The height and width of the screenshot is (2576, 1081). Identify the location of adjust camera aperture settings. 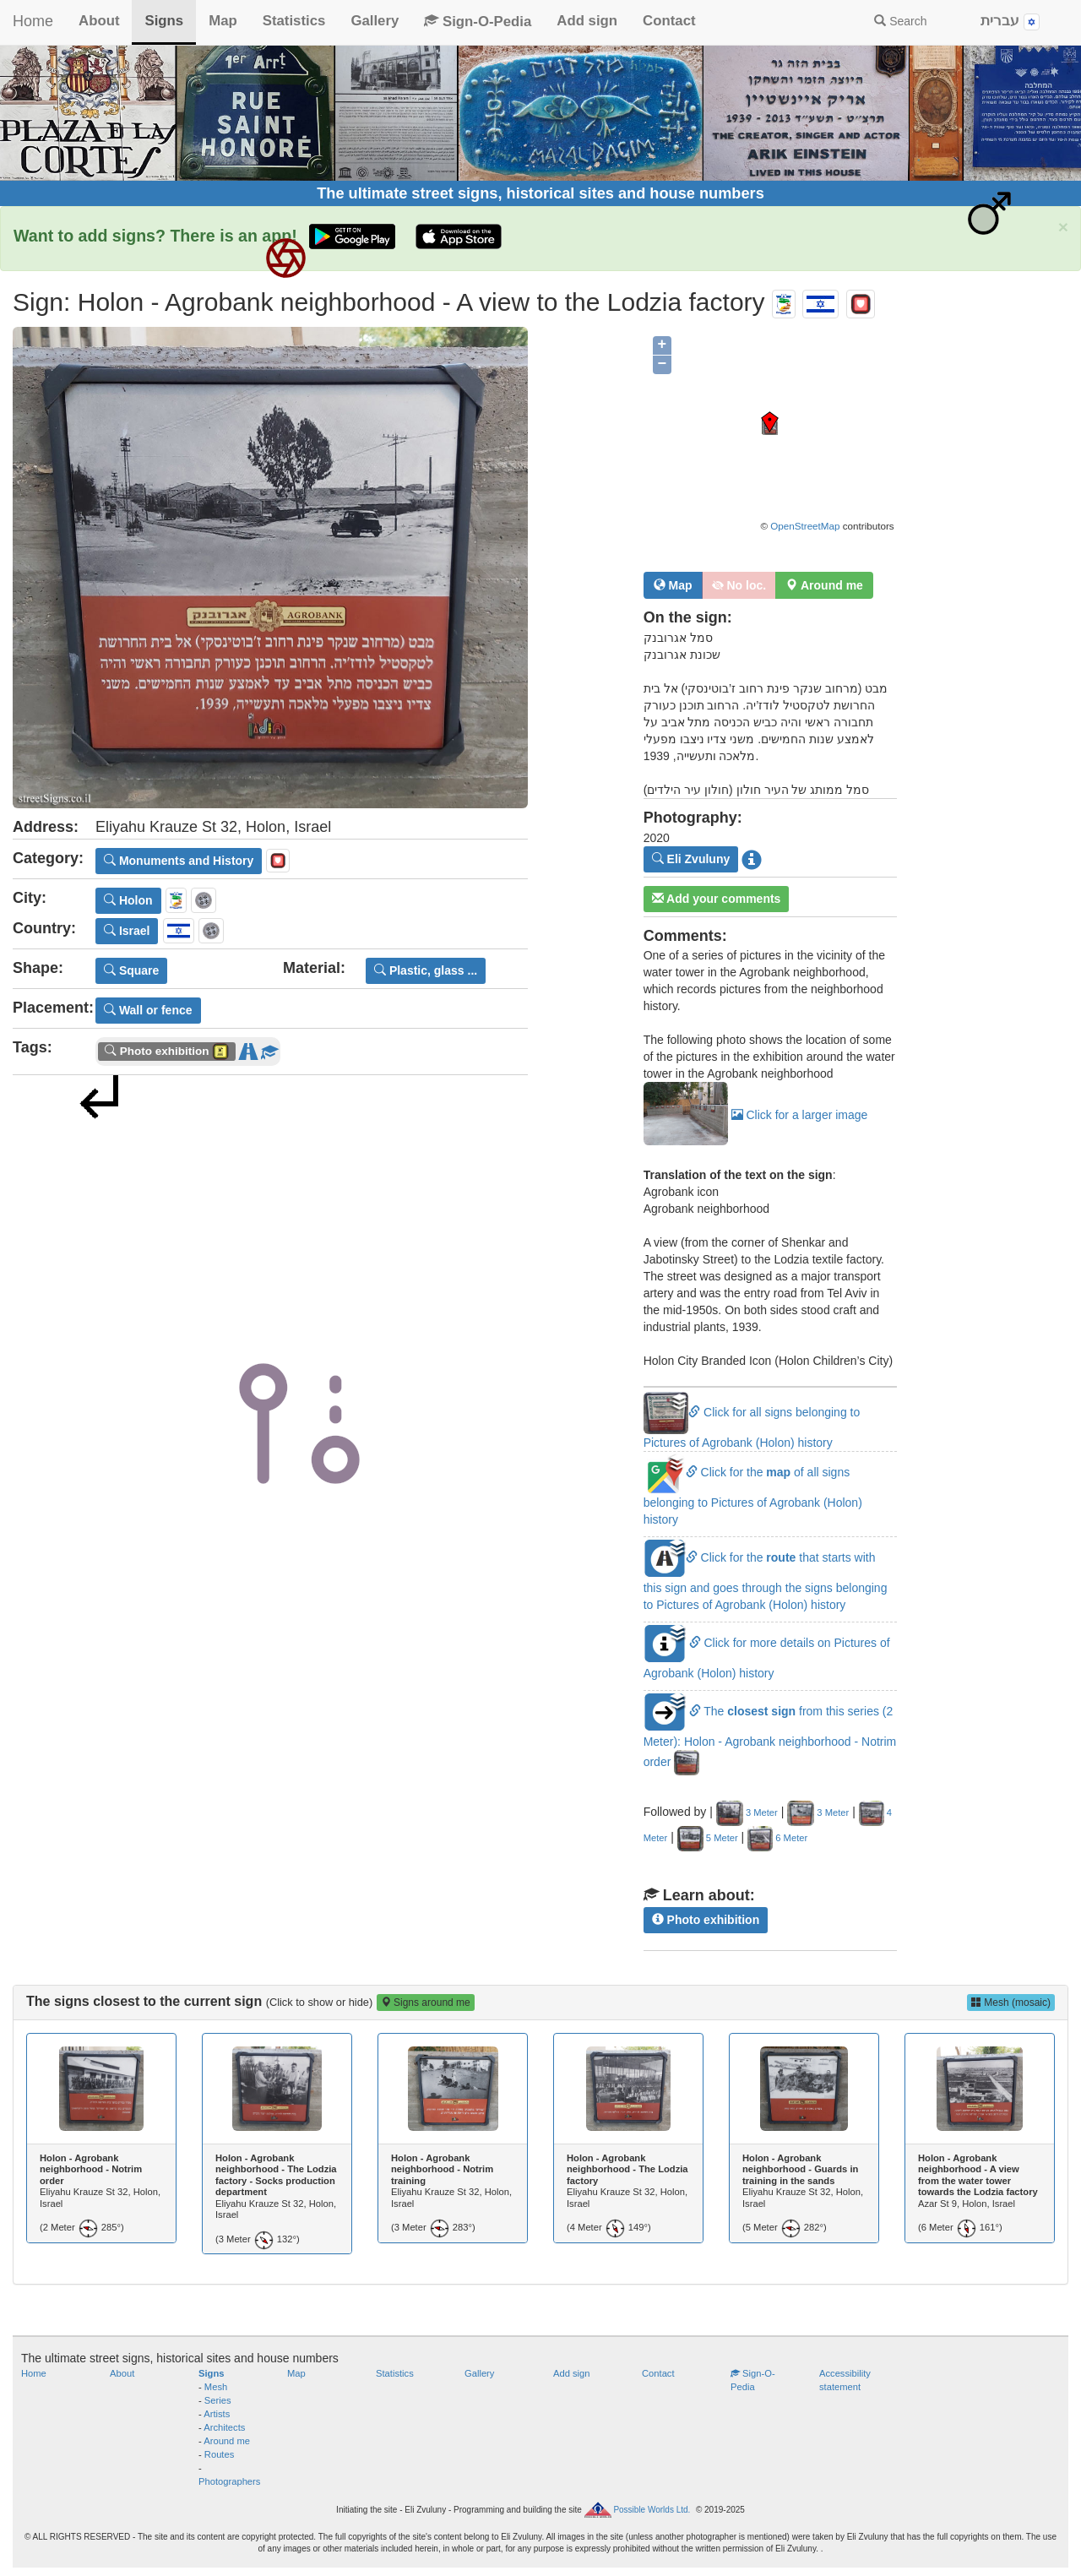
(285, 258).